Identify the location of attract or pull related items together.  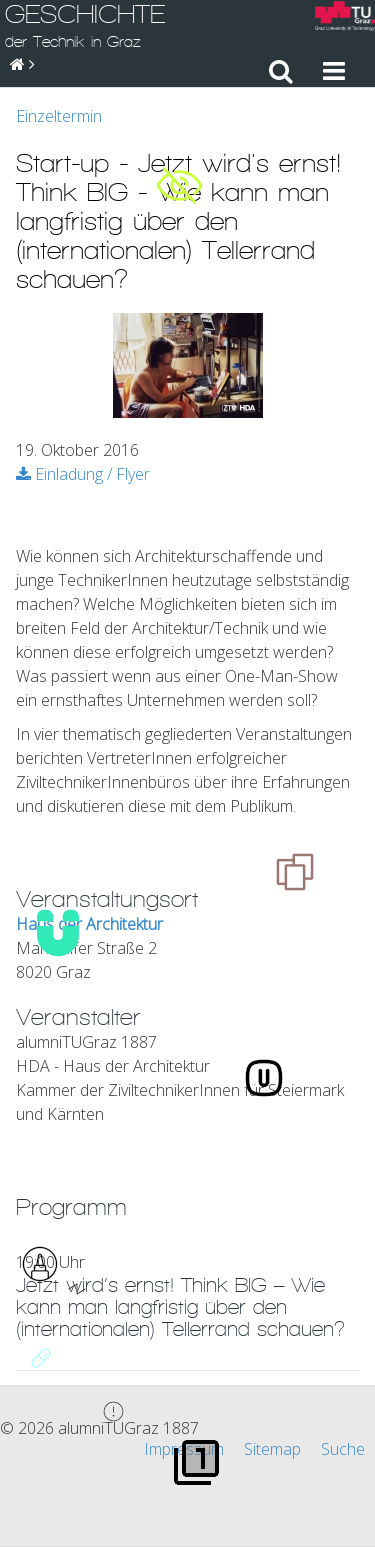
(58, 933).